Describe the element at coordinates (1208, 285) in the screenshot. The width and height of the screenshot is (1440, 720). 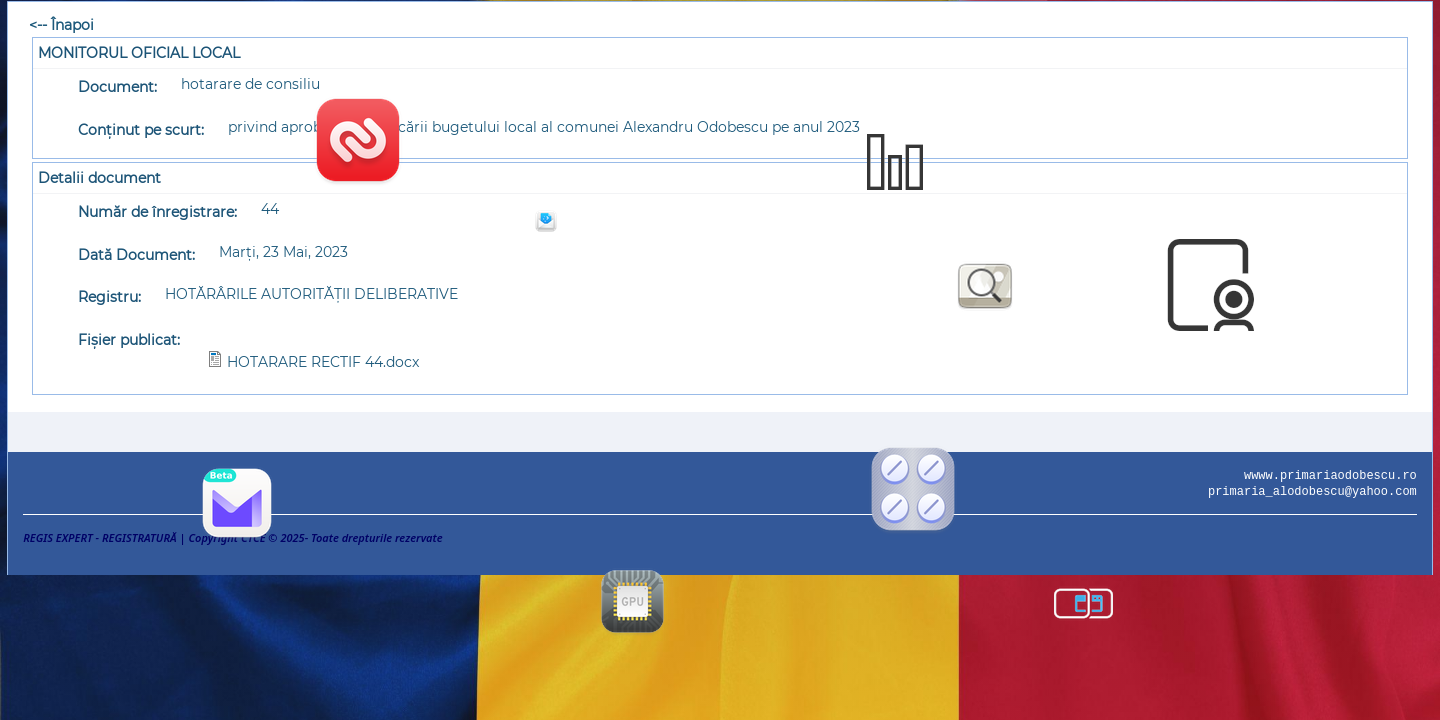
I see `open camera or webcam app` at that location.